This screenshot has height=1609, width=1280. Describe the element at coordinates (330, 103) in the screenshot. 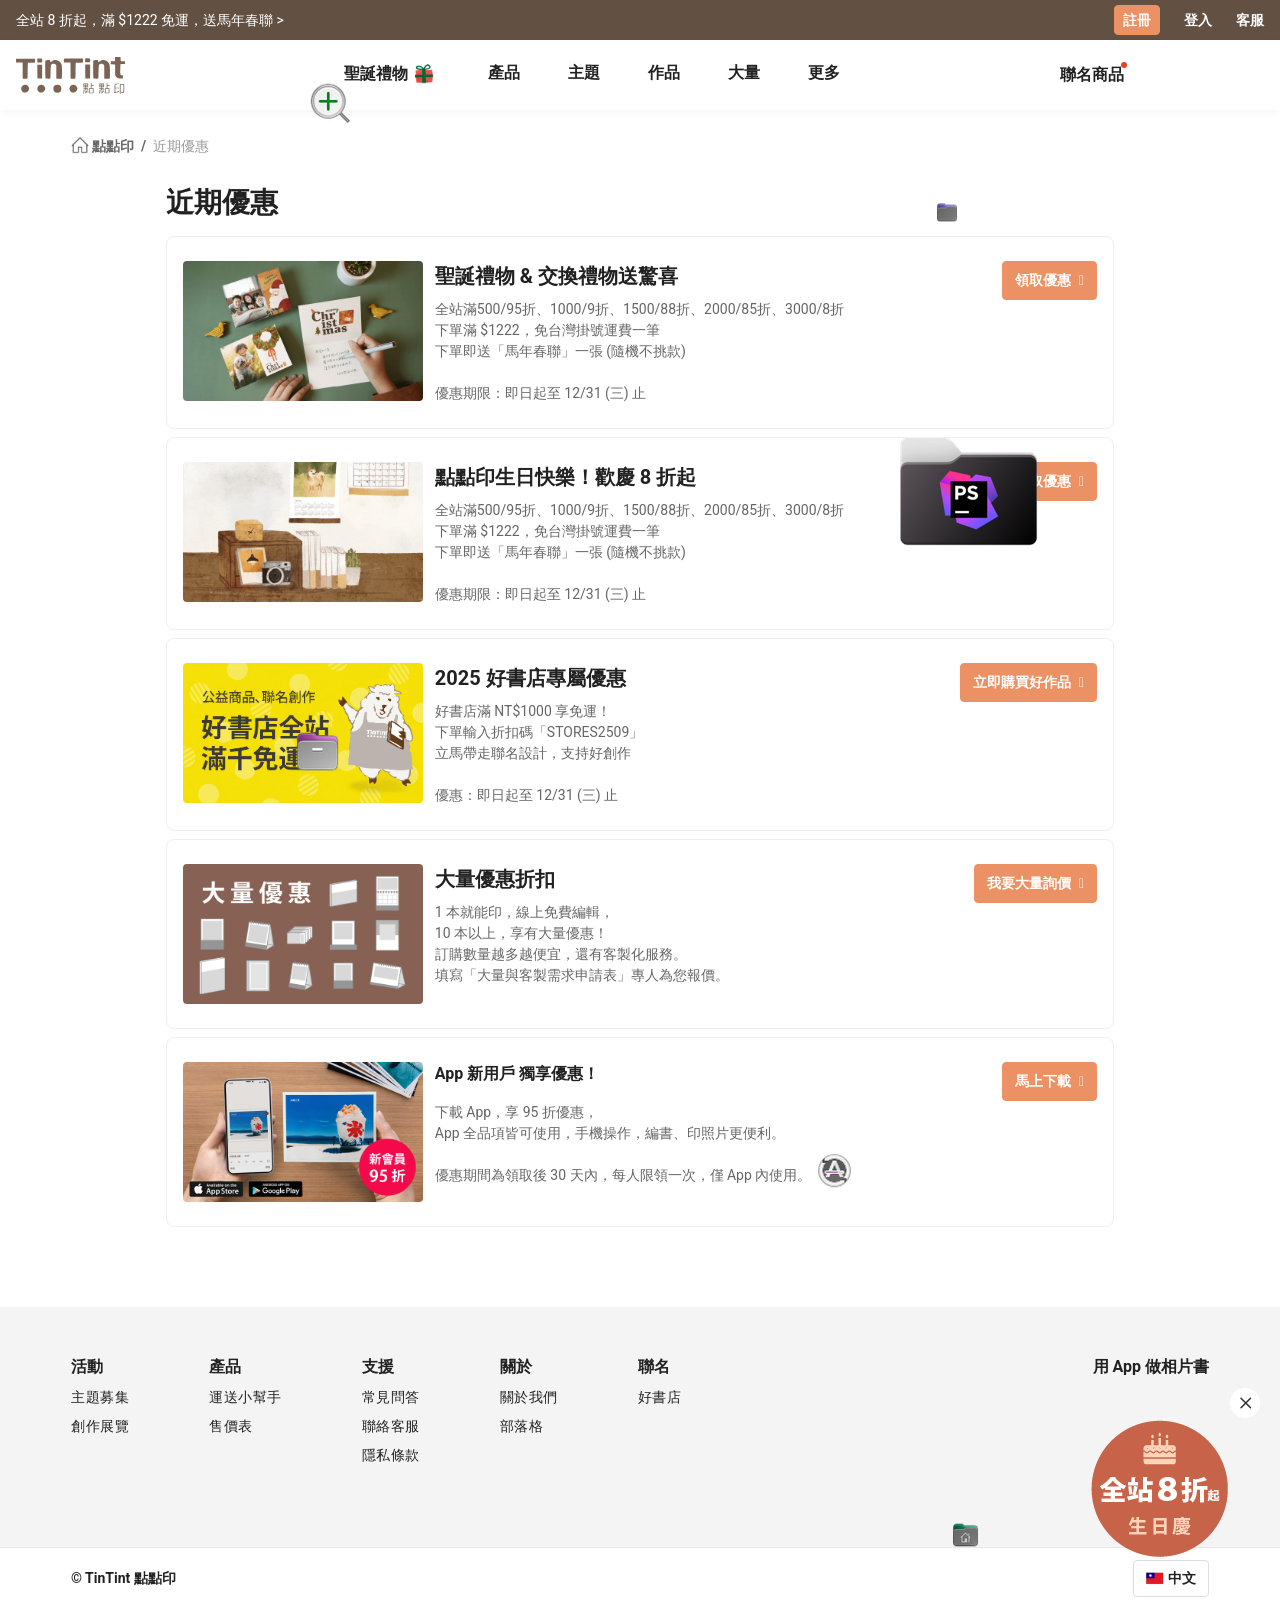

I see `zoom in on the current view` at that location.